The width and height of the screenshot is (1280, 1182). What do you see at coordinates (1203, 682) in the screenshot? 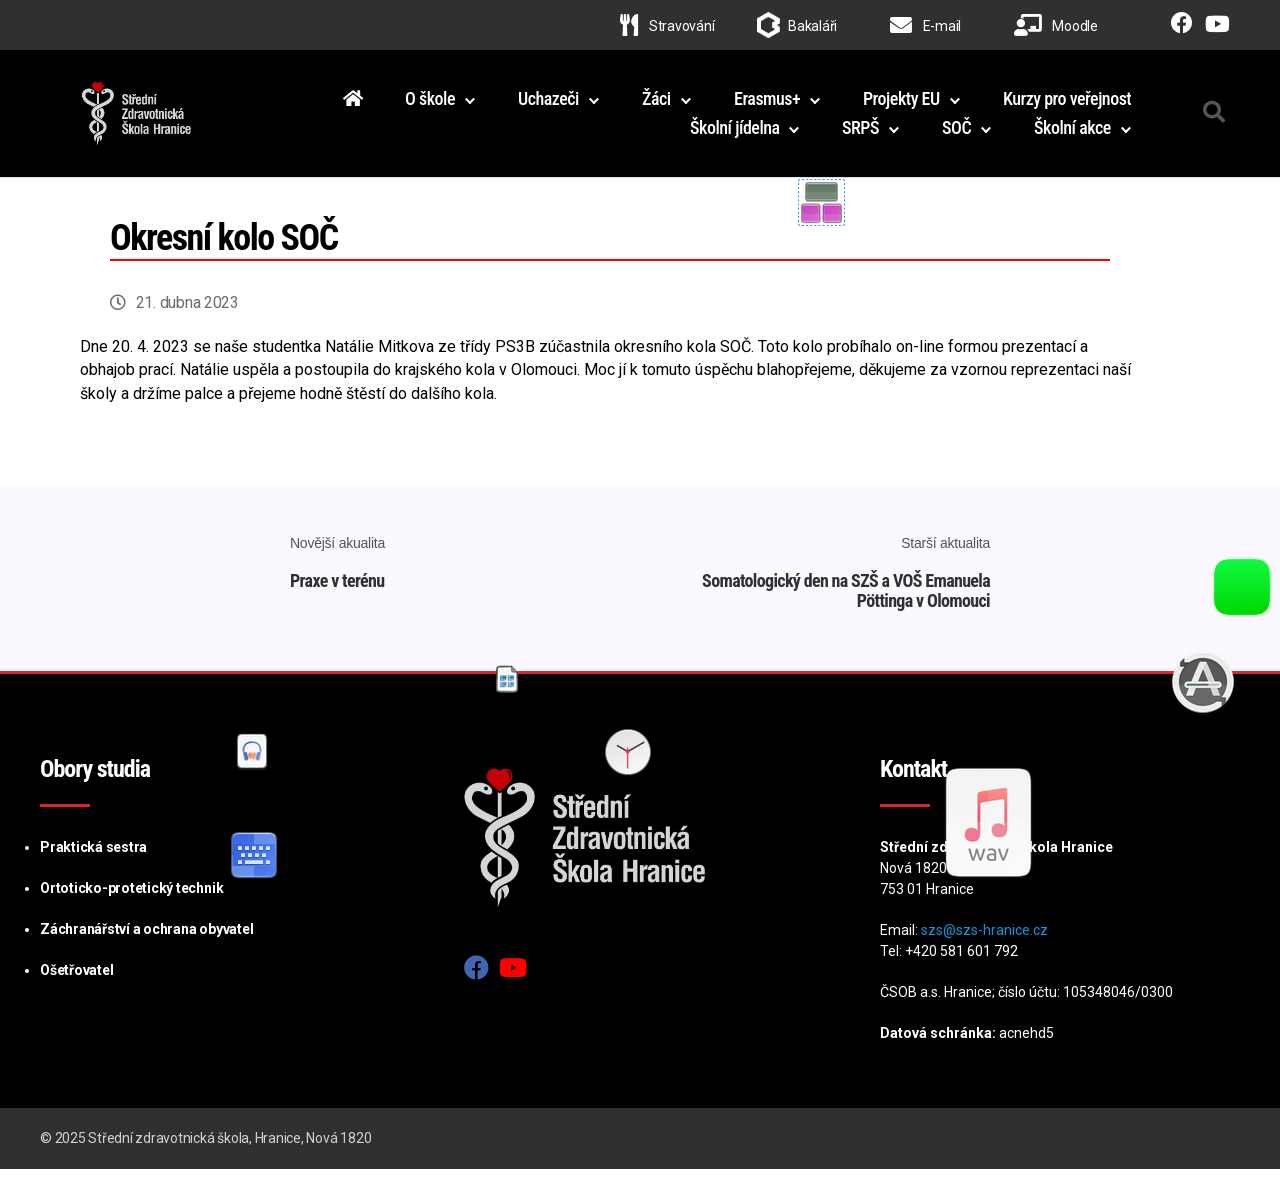
I see `check for available software updates` at bounding box center [1203, 682].